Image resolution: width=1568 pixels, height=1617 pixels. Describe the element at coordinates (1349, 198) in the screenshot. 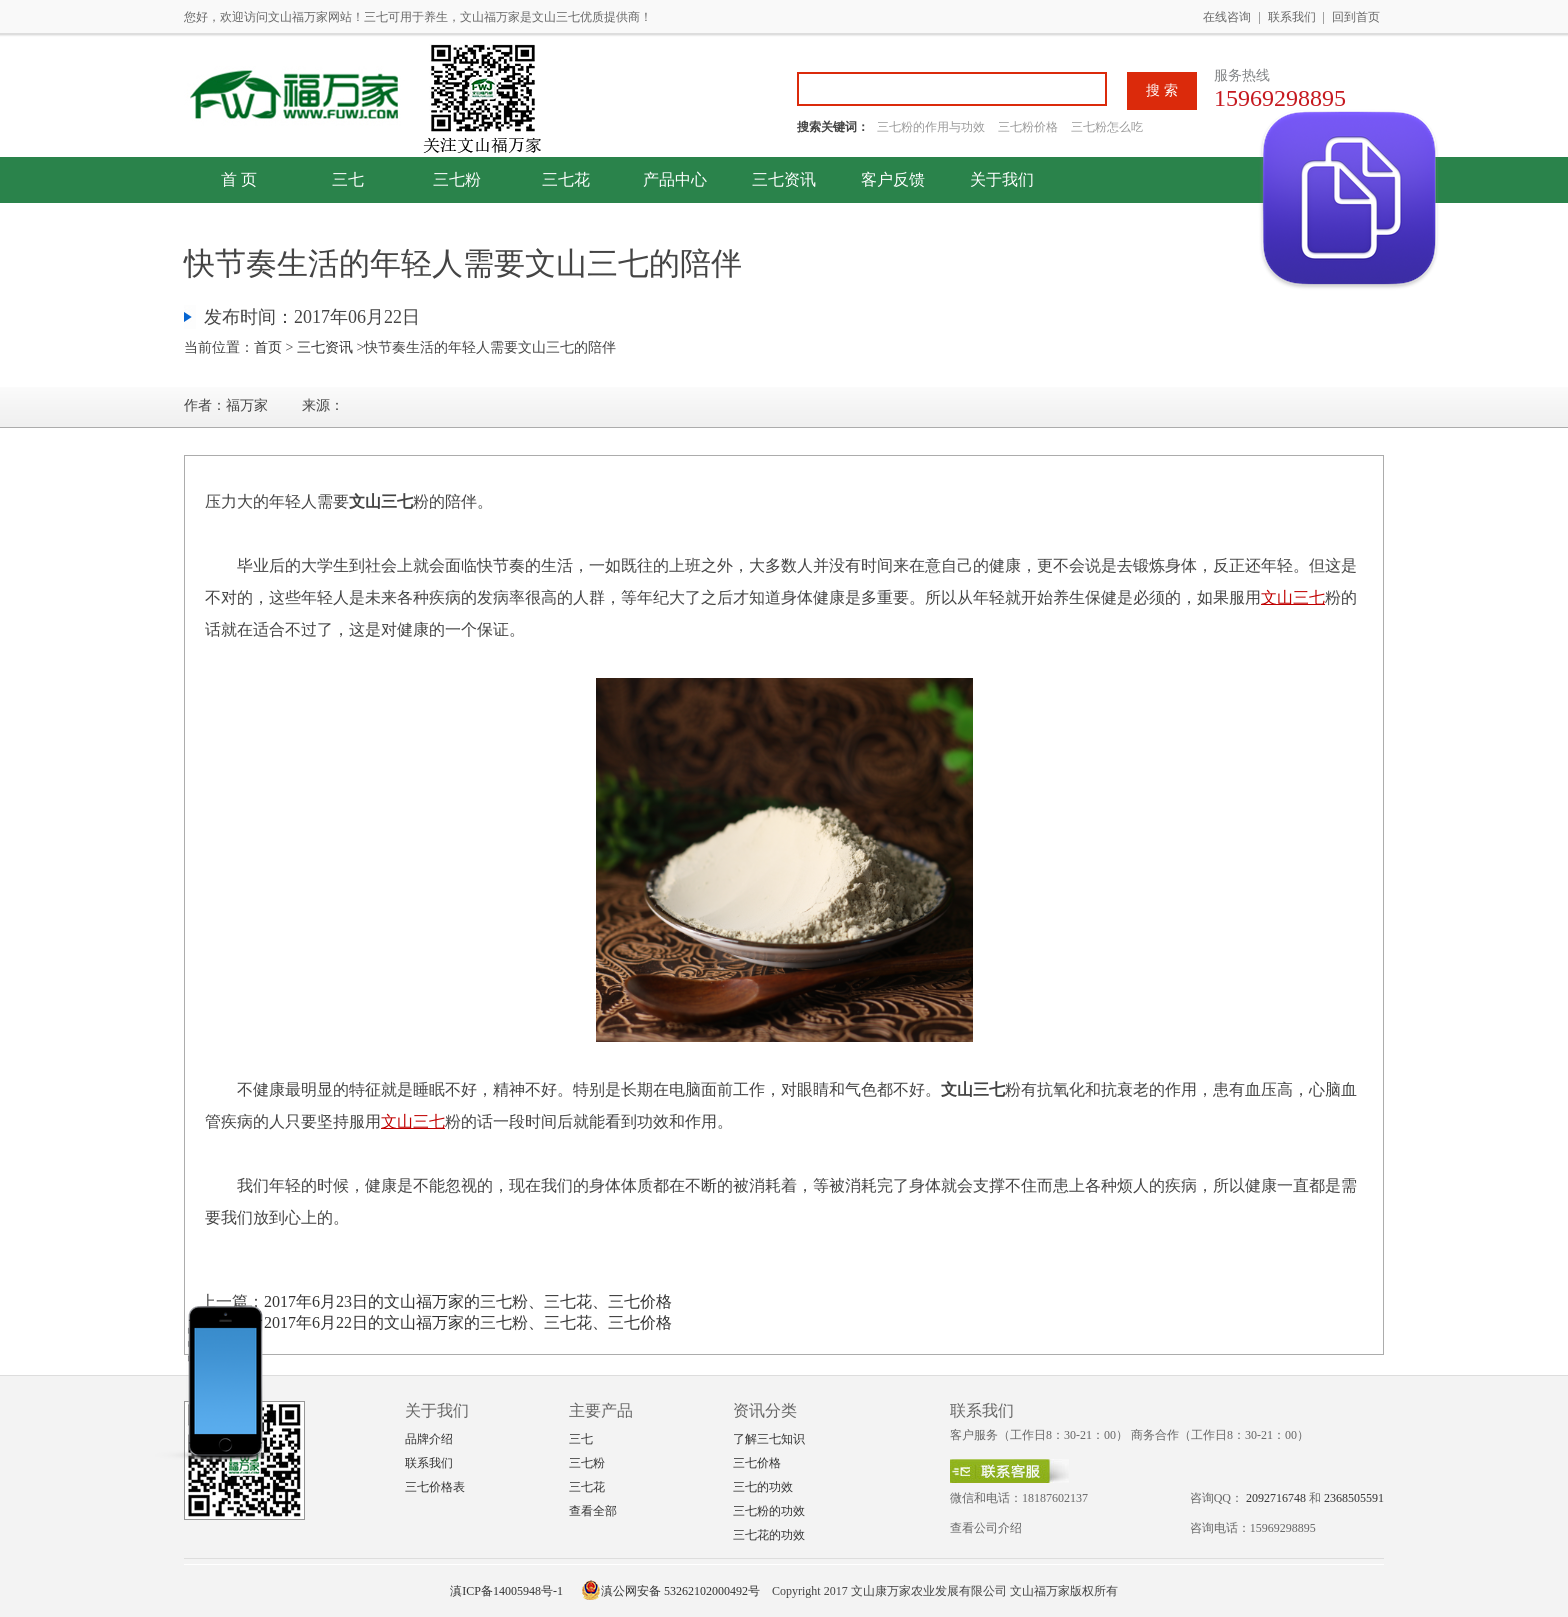

I see `duplicate or copy a document` at that location.